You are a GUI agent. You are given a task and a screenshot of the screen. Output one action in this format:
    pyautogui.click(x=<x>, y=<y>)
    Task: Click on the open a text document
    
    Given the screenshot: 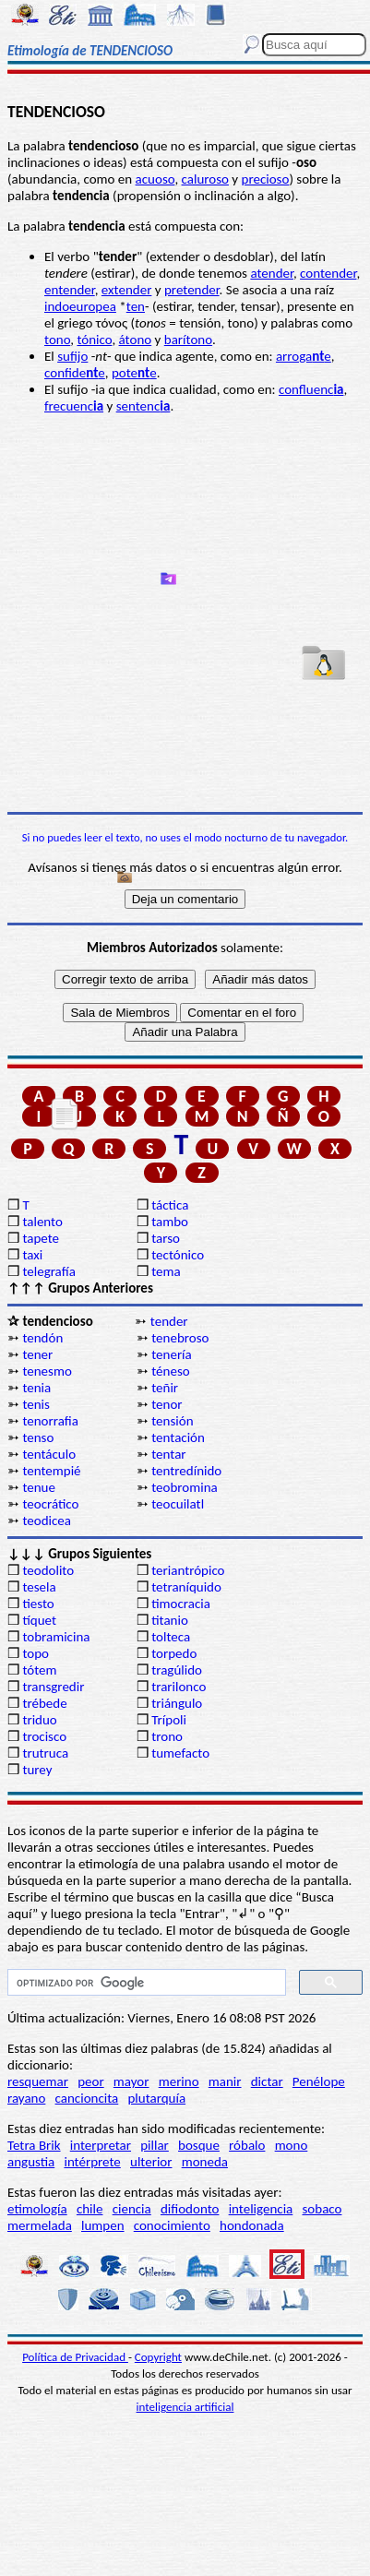 What is the action you would take?
    pyautogui.click(x=65, y=1114)
    